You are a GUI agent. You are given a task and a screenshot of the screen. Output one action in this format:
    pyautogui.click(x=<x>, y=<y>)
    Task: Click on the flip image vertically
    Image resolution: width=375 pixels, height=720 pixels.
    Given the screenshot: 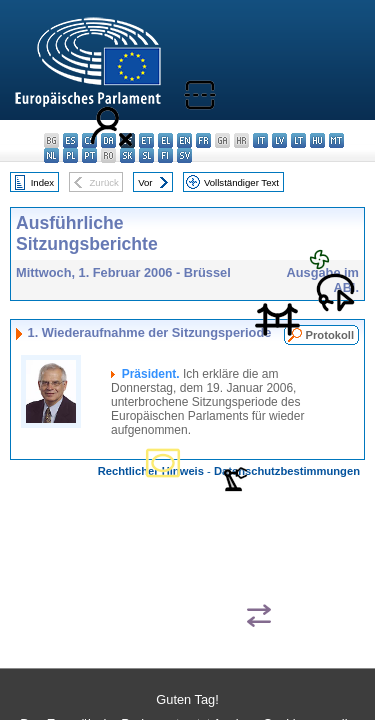 What is the action you would take?
    pyautogui.click(x=200, y=95)
    